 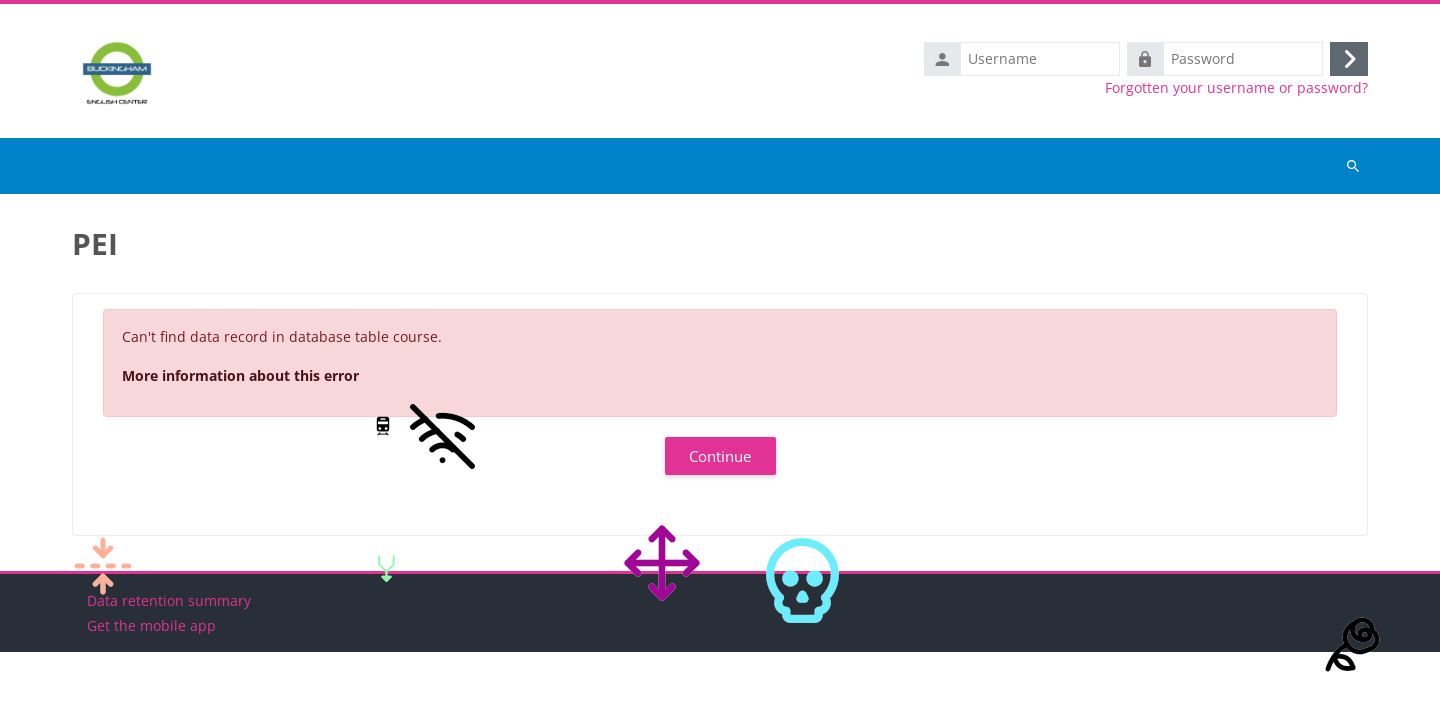 What do you see at coordinates (386, 567) in the screenshot?
I see `merge branches or items together` at bounding box center [386, 567].